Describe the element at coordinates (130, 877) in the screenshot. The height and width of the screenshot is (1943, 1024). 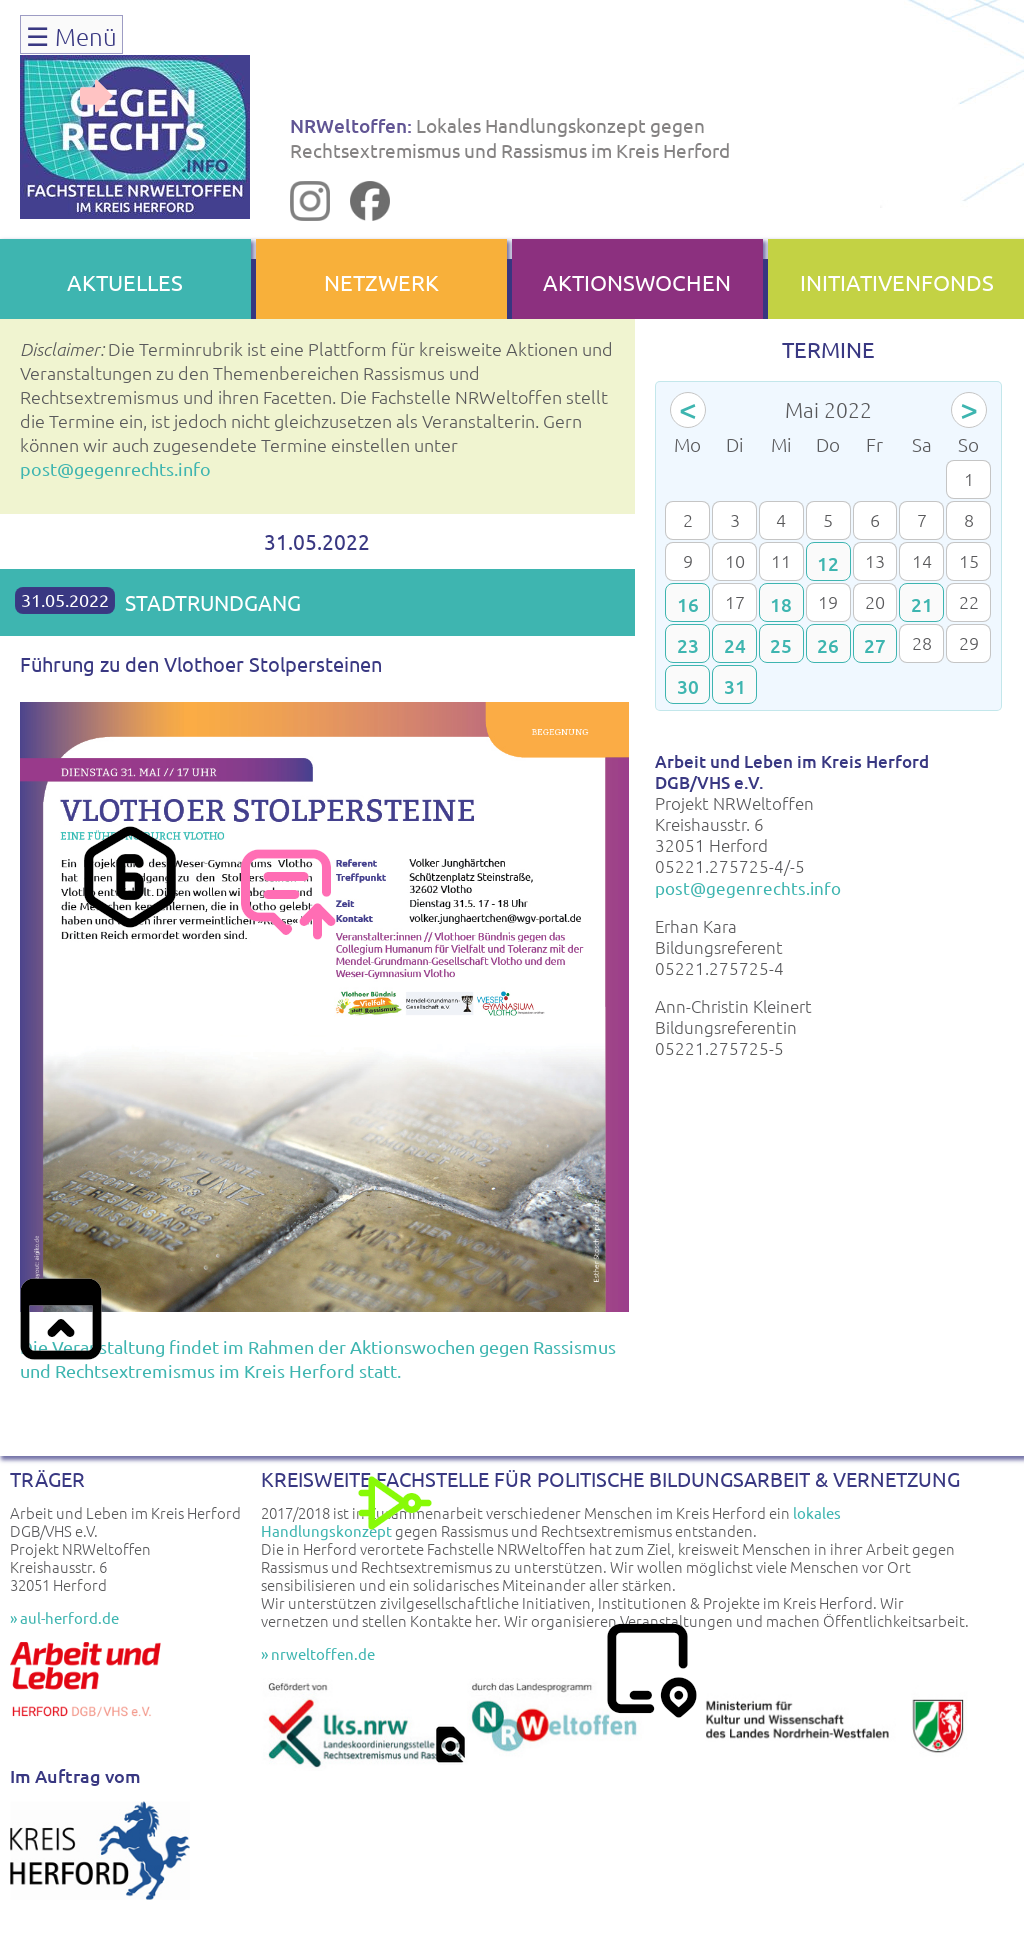
I see `indicates step 6 in a multi-step process` at that location.